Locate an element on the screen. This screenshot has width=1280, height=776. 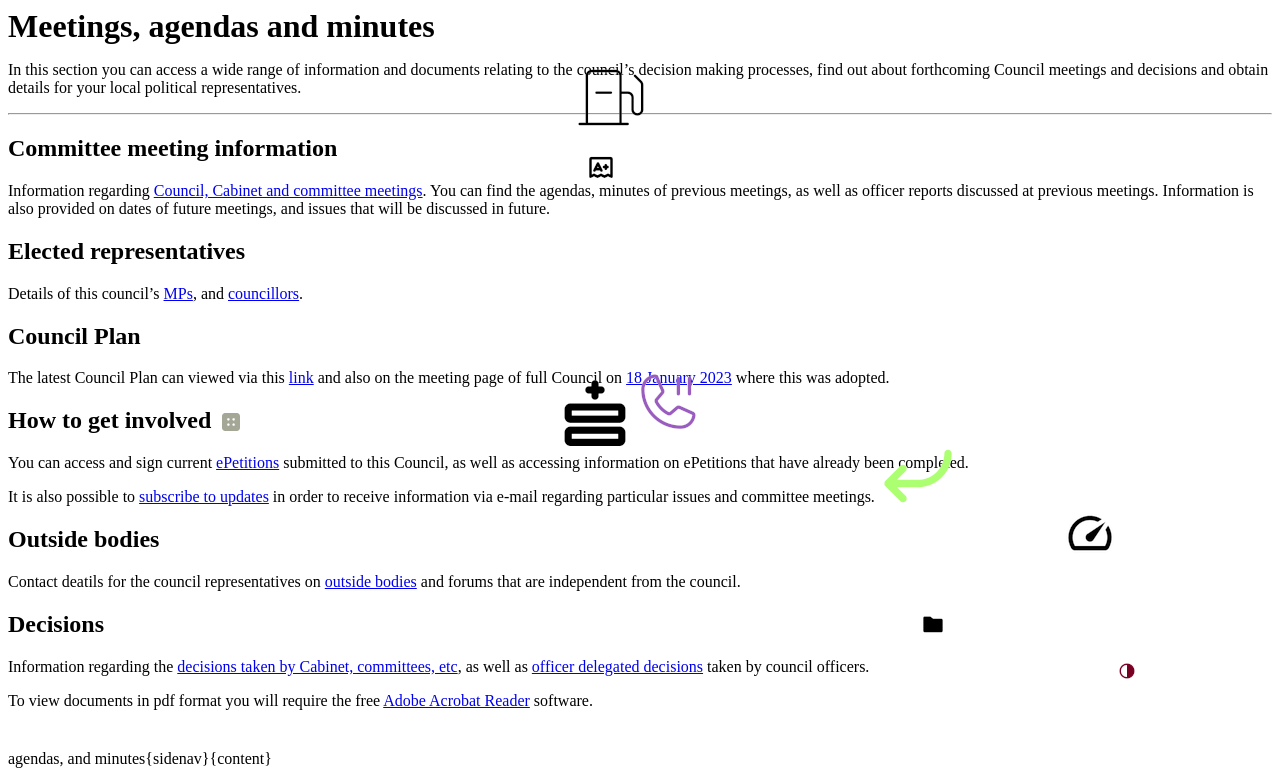
roll a random number or generate a random result is located at coordinates (231, 422).